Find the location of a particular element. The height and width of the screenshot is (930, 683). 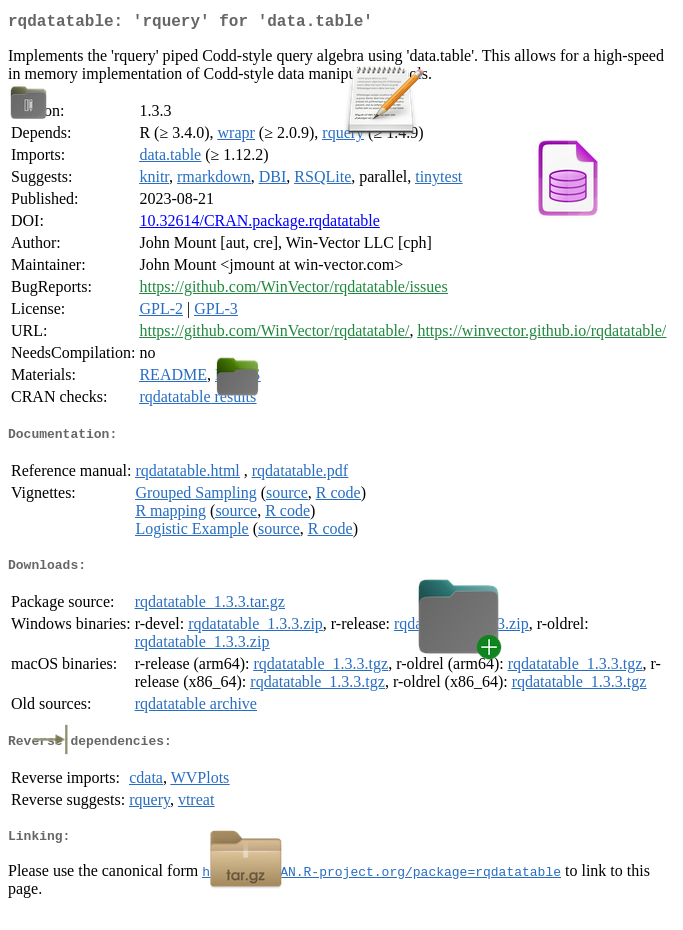

go to the last item or page is located at coordinates (50, 739).